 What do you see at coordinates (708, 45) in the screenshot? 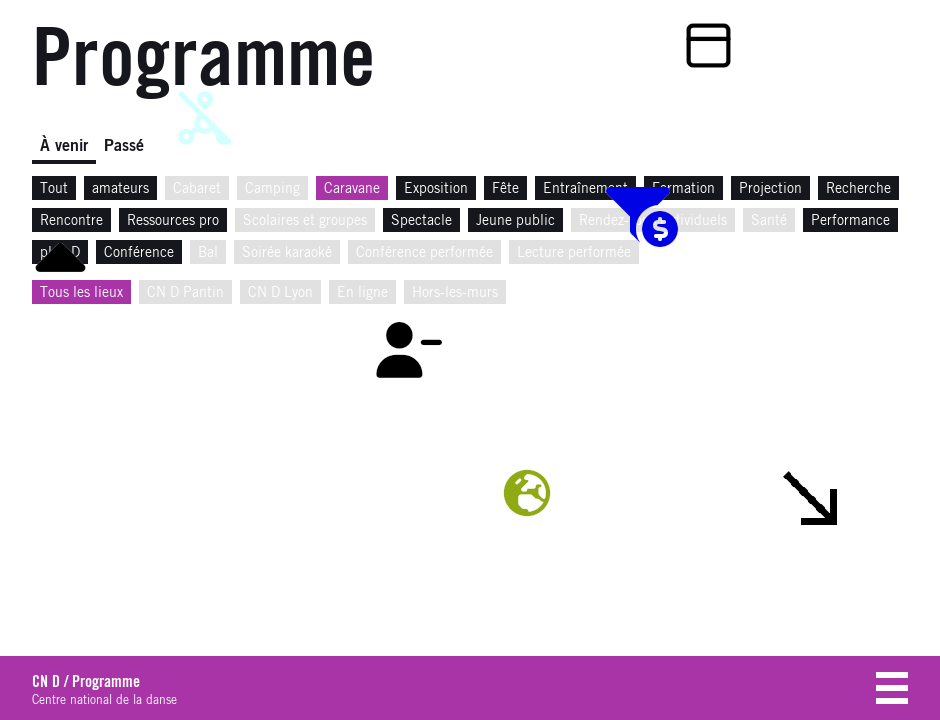
I see `toggle top panel visibility` at bounding box center [708, 45].